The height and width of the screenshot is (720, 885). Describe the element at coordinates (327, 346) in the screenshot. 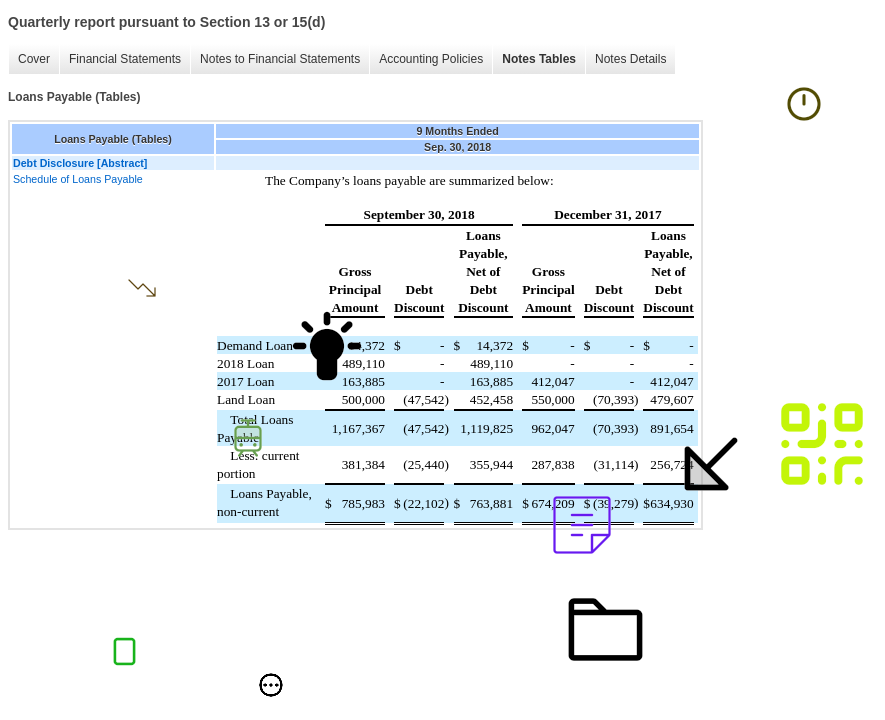

I see `access tips or suggestions` at that location.